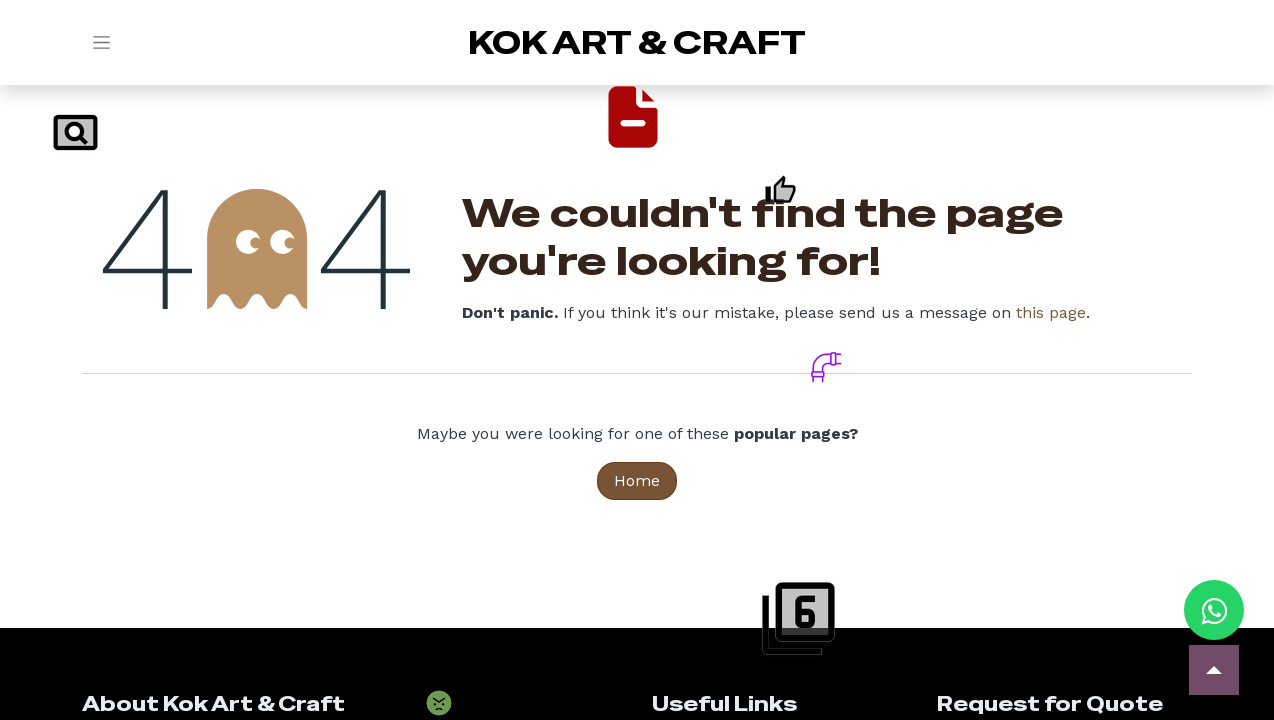 The width and height of the screenshot is (1274, 720). I want to click on filter option 6 in a series of image filters, so click(798, 618).